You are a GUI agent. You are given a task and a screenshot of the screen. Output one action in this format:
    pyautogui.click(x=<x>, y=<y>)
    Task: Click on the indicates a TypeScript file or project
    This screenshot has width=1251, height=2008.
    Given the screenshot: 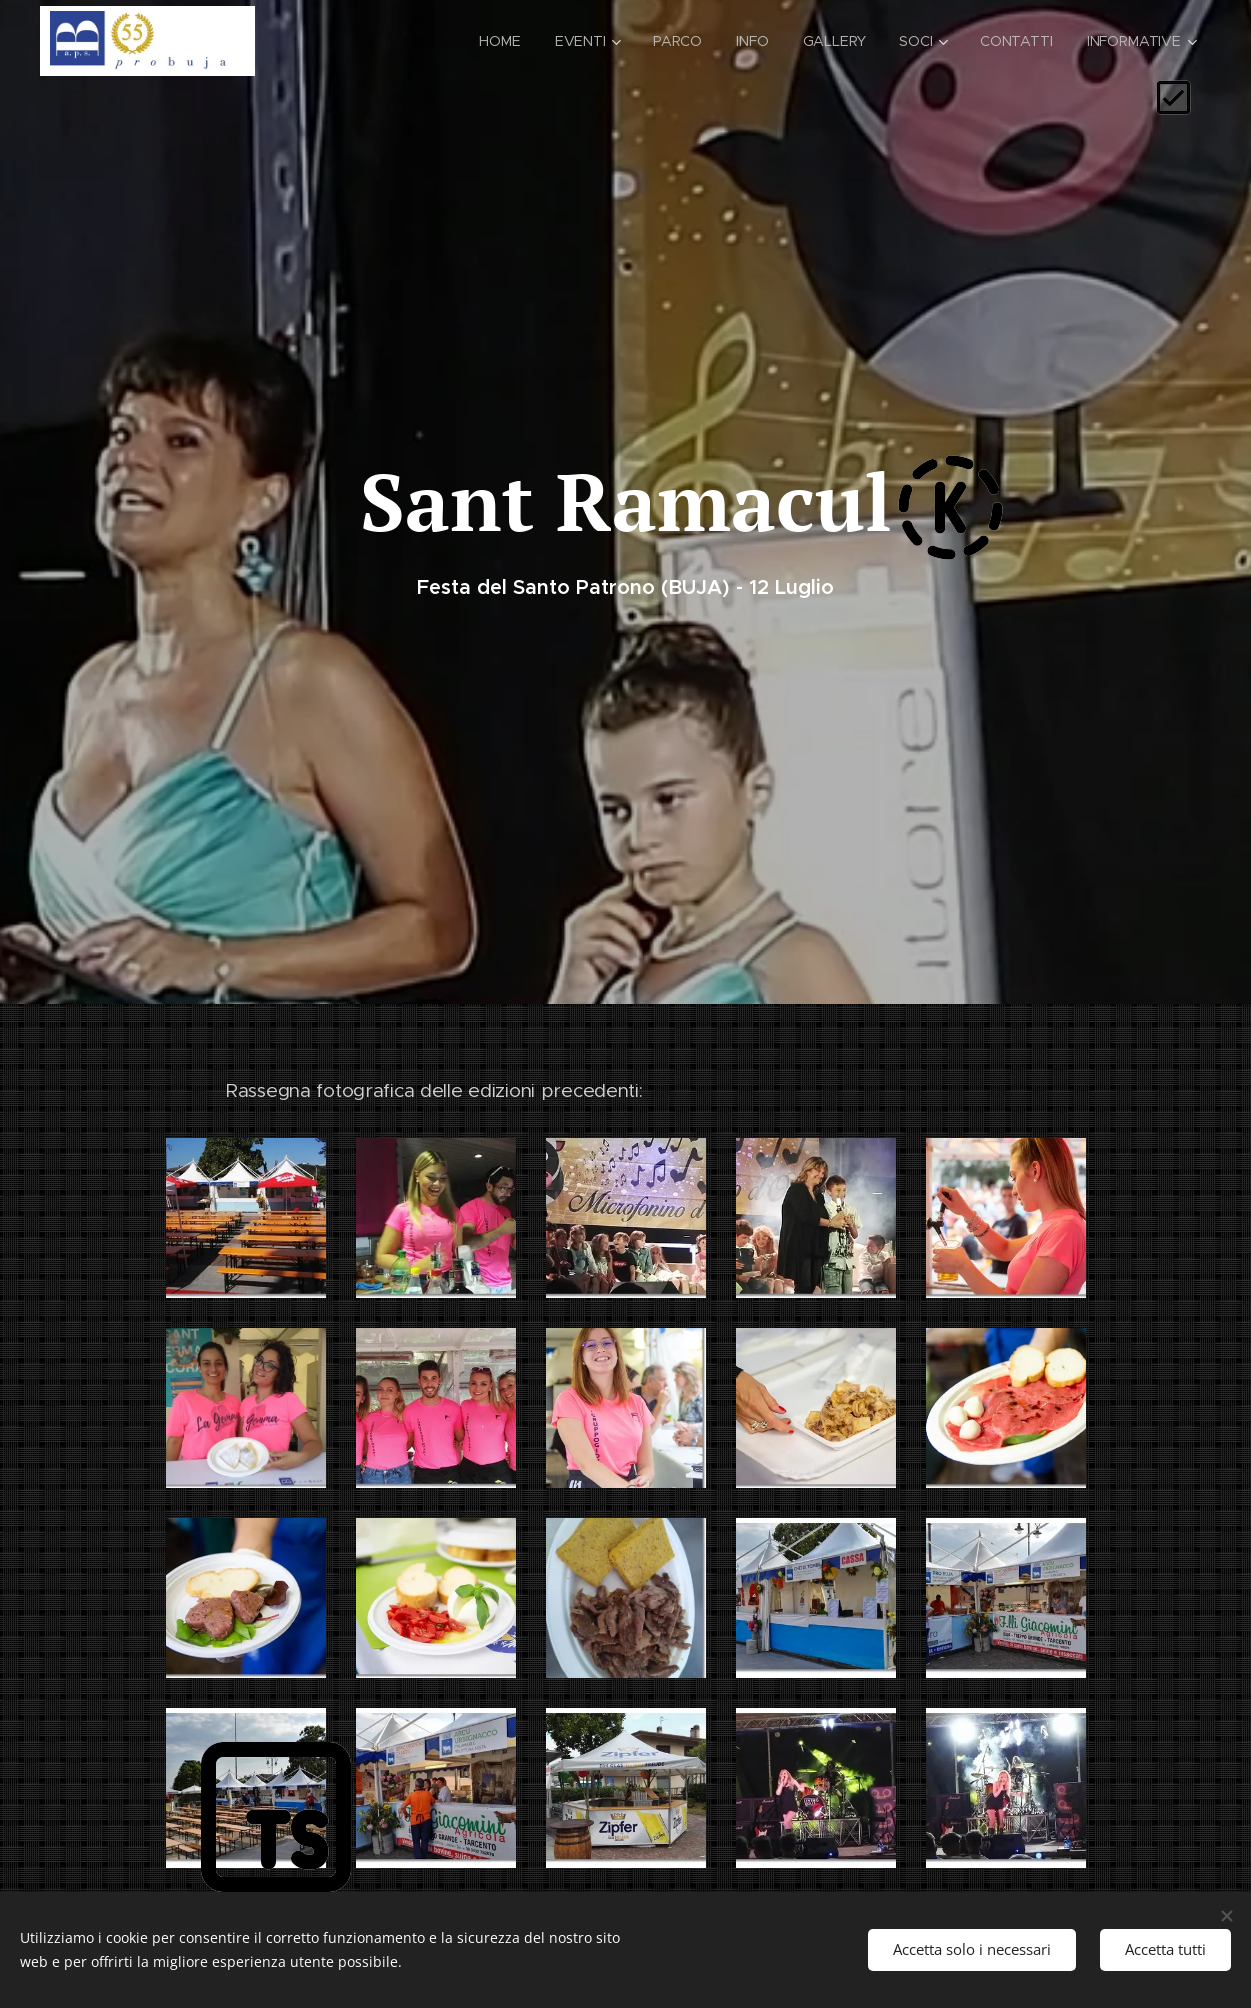 What is the action you would take?
    pyautogui.click(x=276, y=1817)
    